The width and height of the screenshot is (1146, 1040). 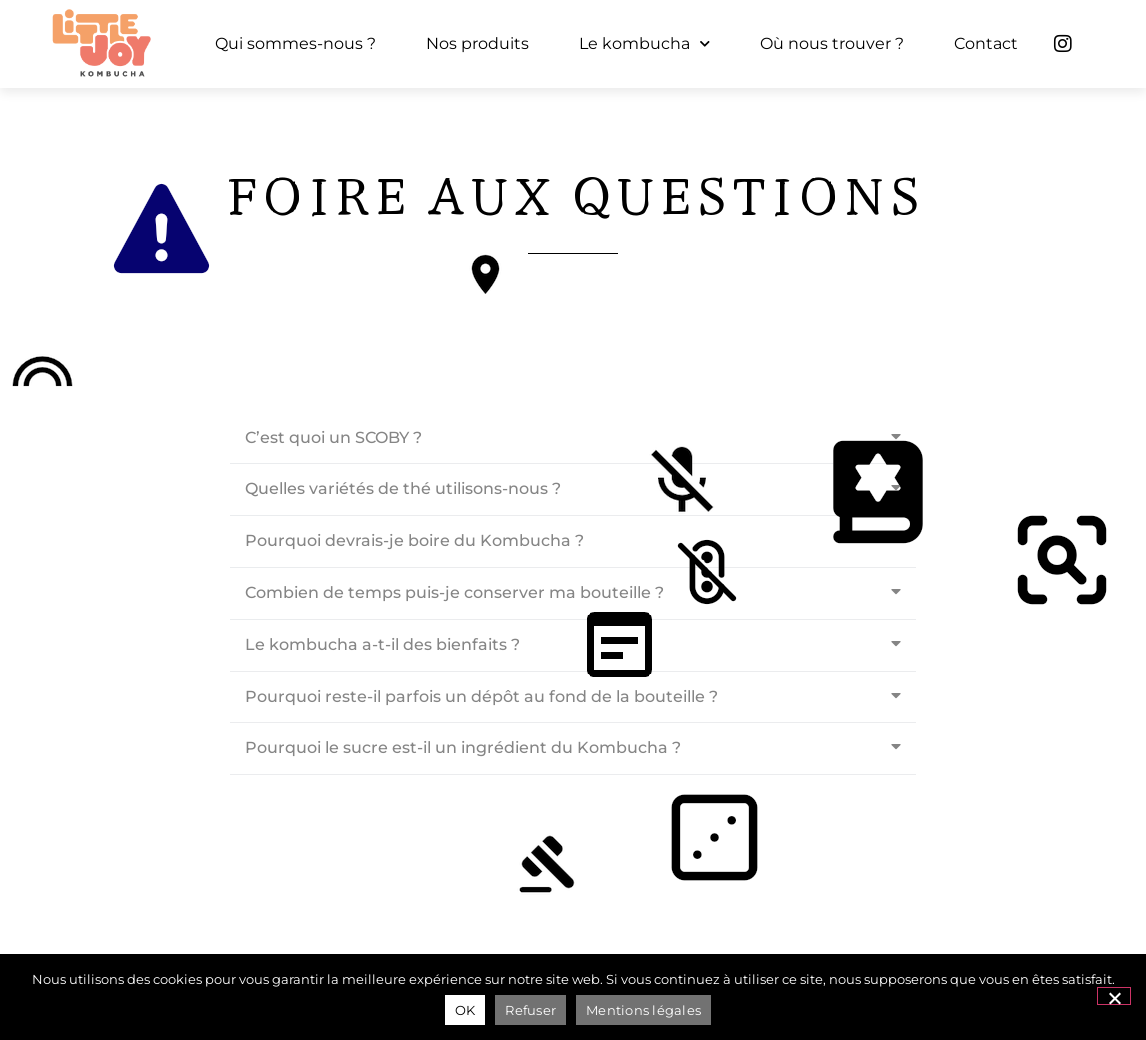 What do you see at coordinates (1062, 560) in the screenshot?
I see `scan or search within a selected area` at bounding box center [1062, 560].